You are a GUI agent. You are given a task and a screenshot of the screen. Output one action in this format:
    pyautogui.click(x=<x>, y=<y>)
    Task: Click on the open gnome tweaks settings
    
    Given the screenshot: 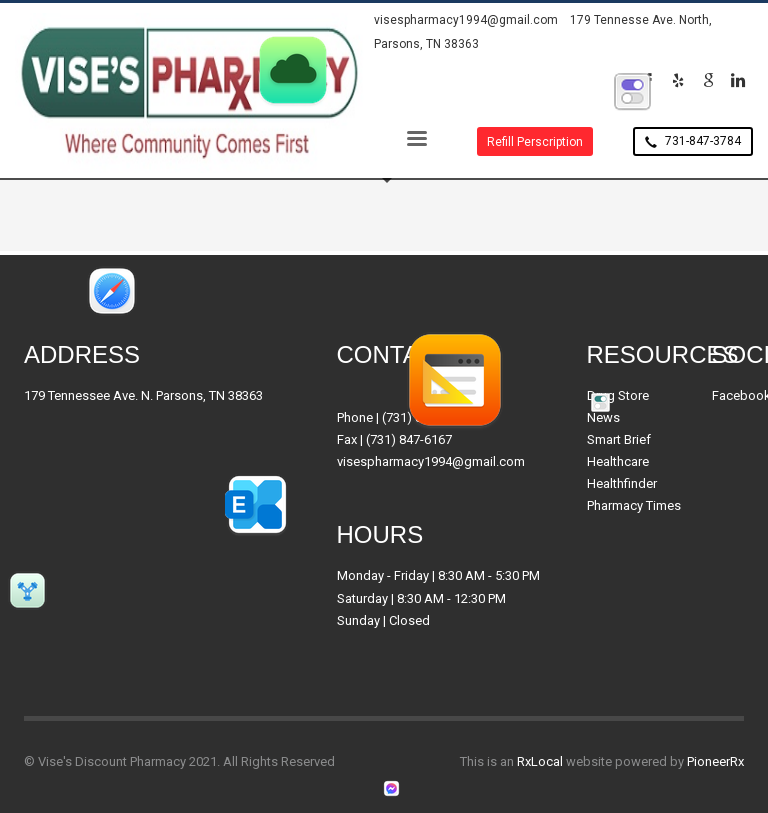 What is the action you would take?
    pyautogui.click(x=632, y=91)
    